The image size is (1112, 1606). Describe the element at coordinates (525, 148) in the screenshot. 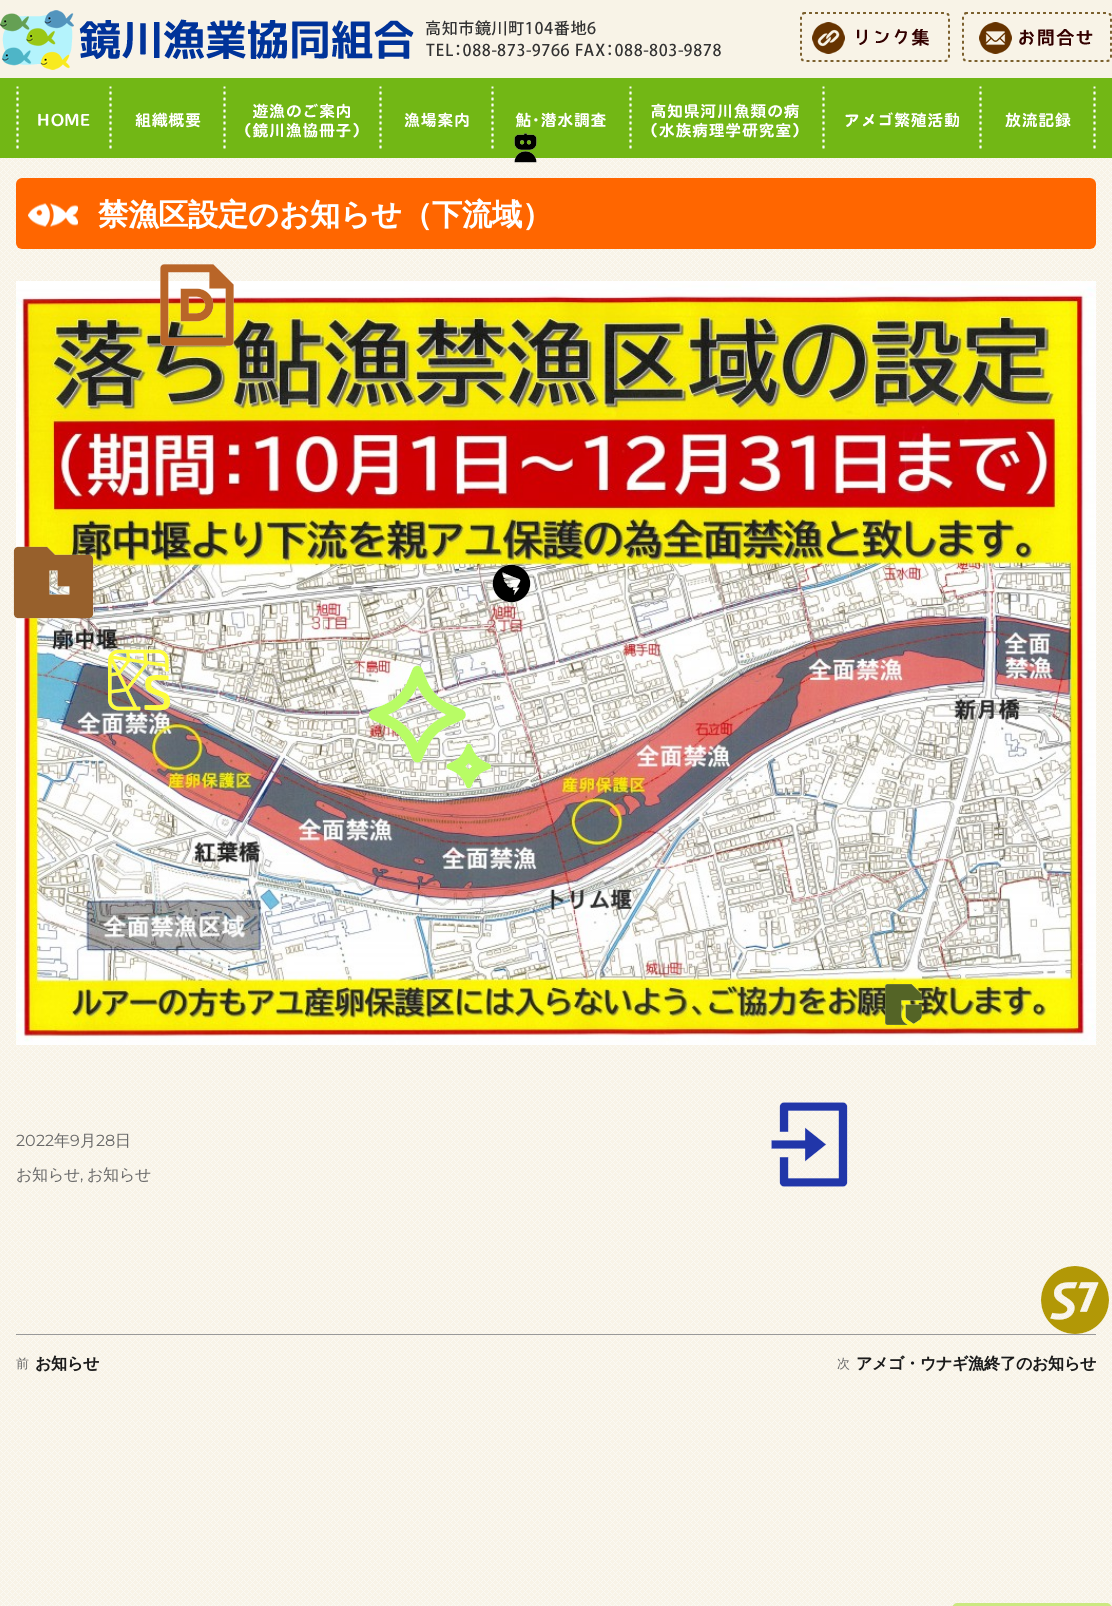

I see `access AI assistant or chatbot features` at that location.